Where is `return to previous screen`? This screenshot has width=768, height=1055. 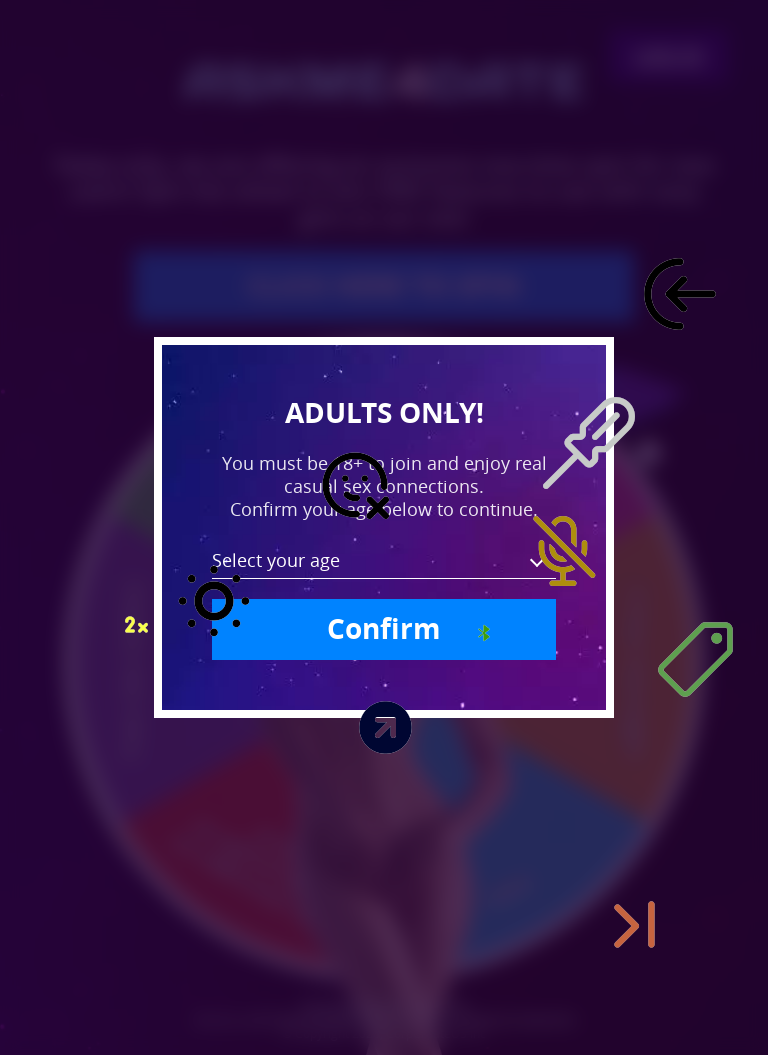
return to previous screen is located at coordinates (680, 294).